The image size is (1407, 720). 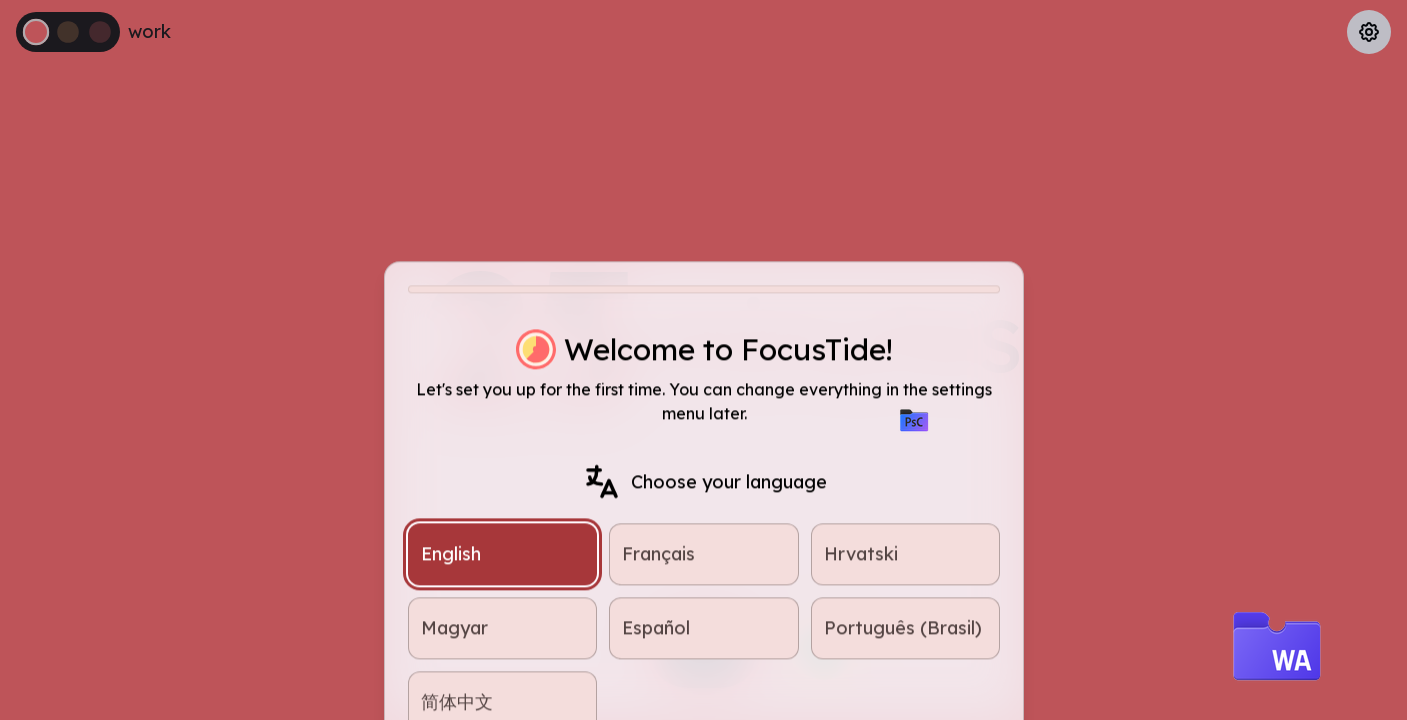 What do you see at coordinates (1276, 648) in the screenshot?
I see `folder containing webassembly project files` at bounding box center [1276, 648].